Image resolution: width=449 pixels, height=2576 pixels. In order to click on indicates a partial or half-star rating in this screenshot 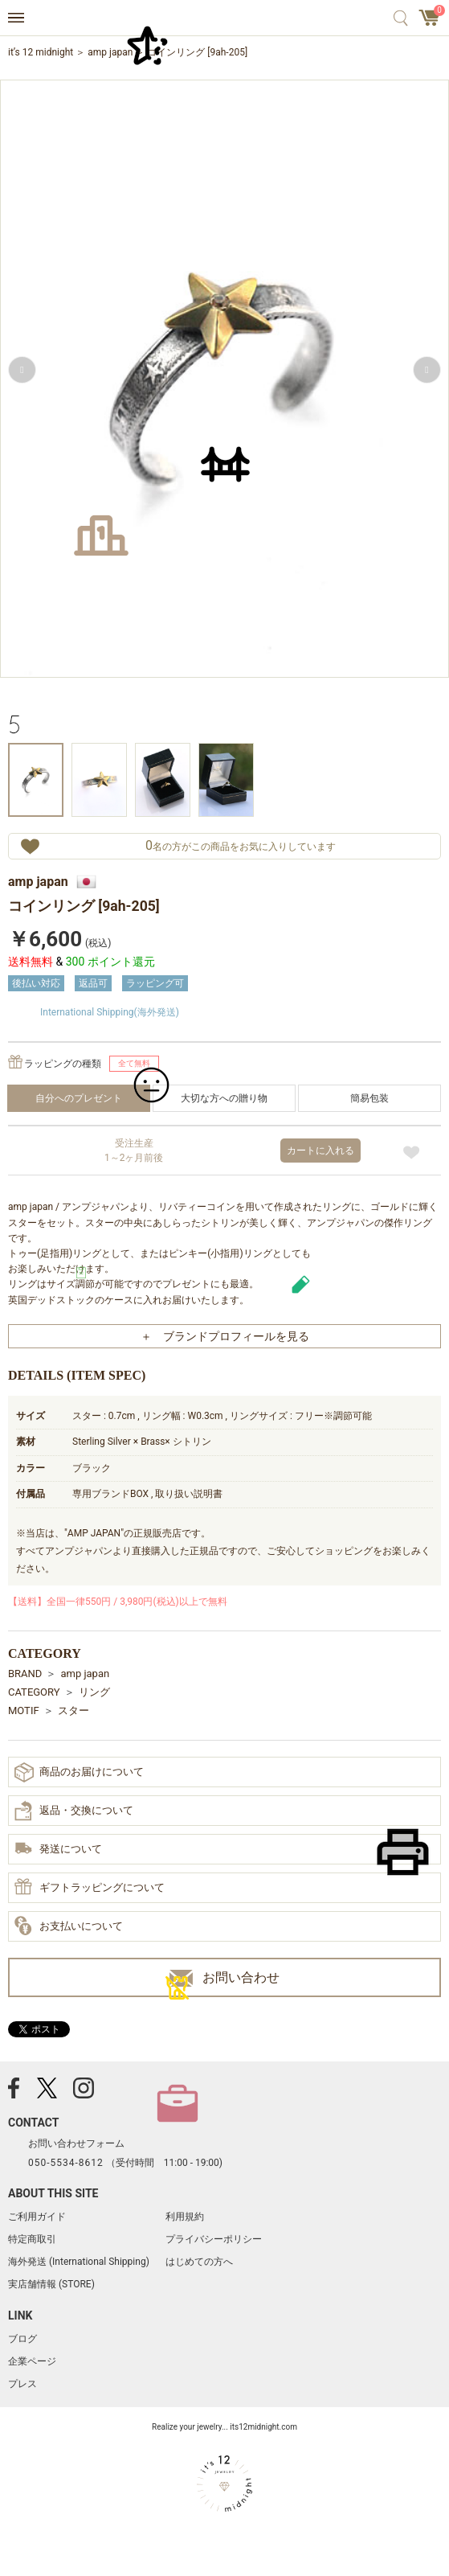, I will do `click(147, 46)`.